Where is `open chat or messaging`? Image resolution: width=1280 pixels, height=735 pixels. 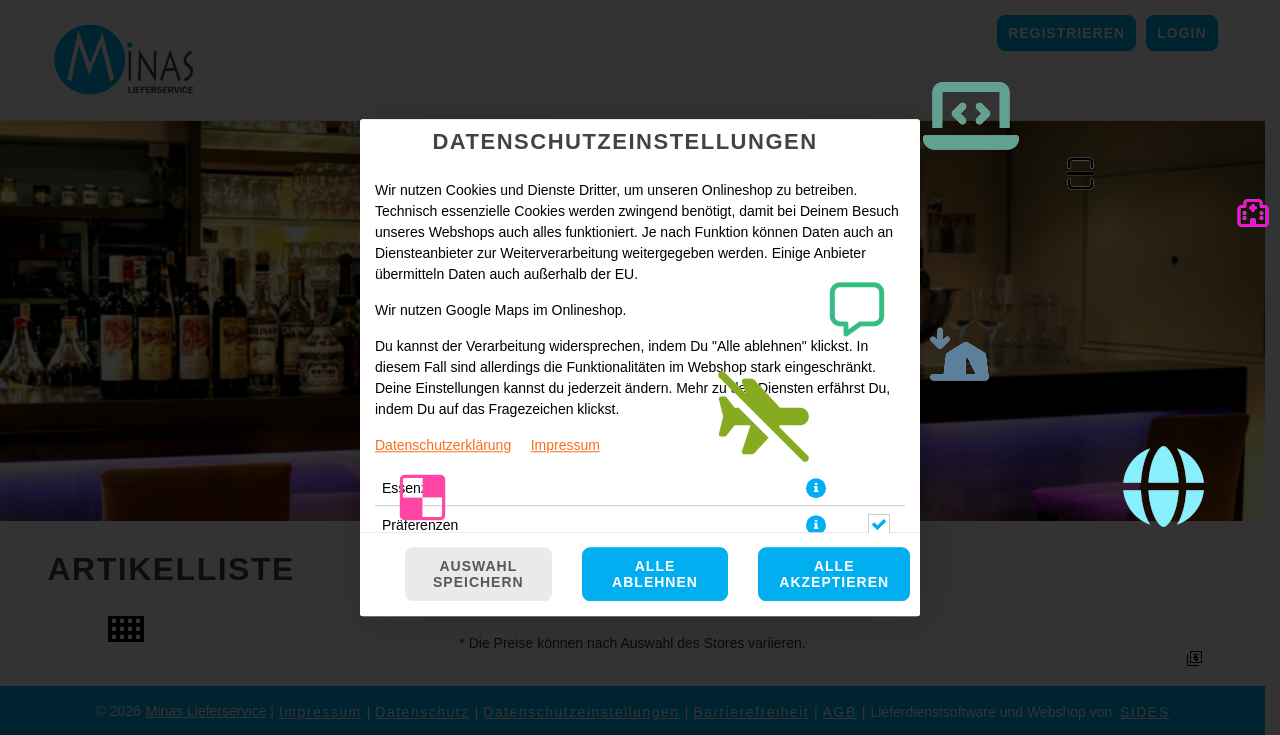
open chat or messaging is located at coordinates (857, 306).